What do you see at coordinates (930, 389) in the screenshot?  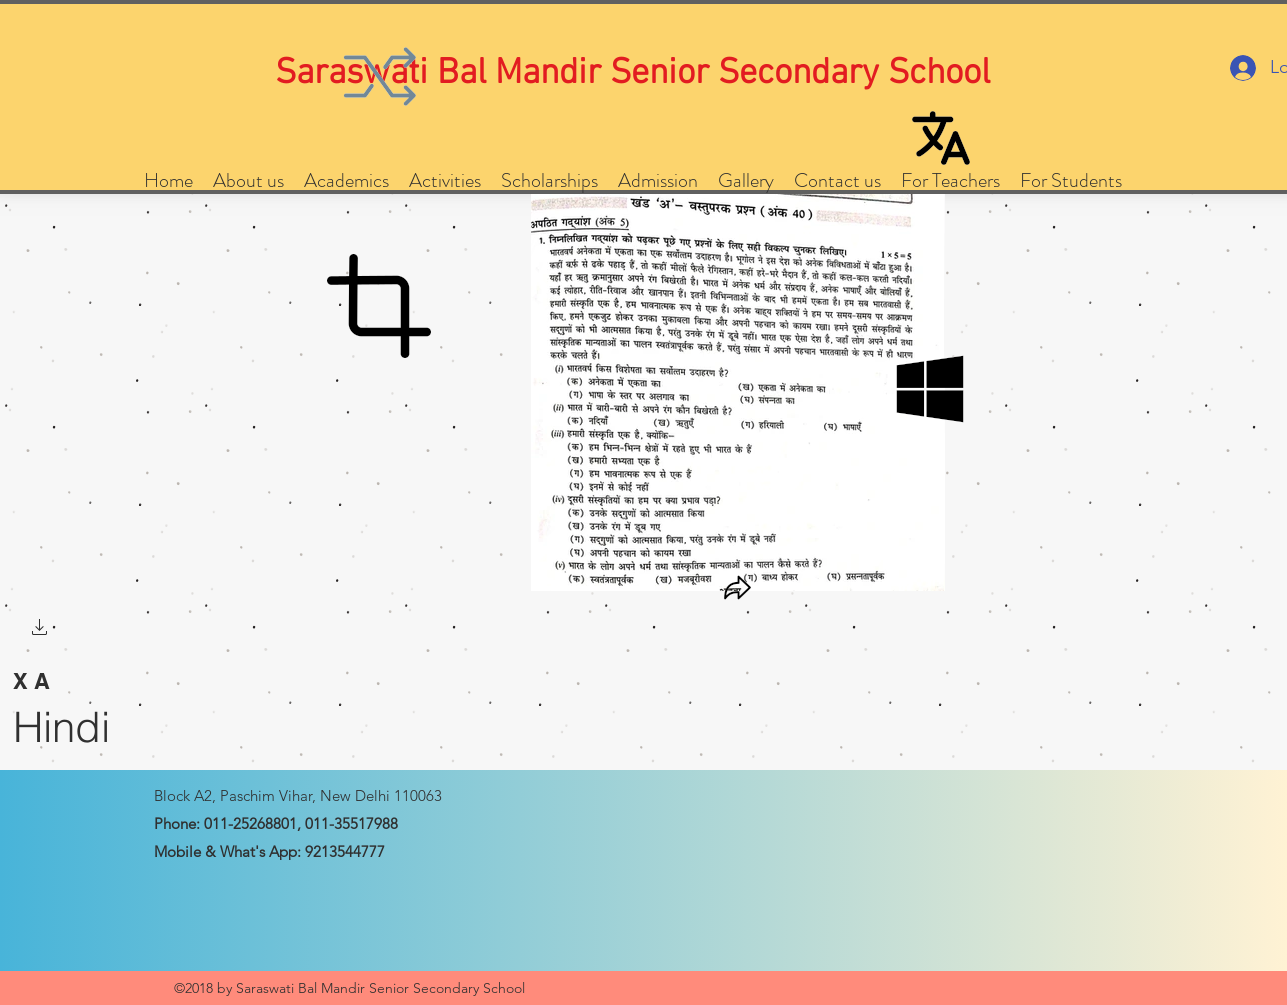 I see `open windows-specific settings or features` at bounding box center [930, 389].